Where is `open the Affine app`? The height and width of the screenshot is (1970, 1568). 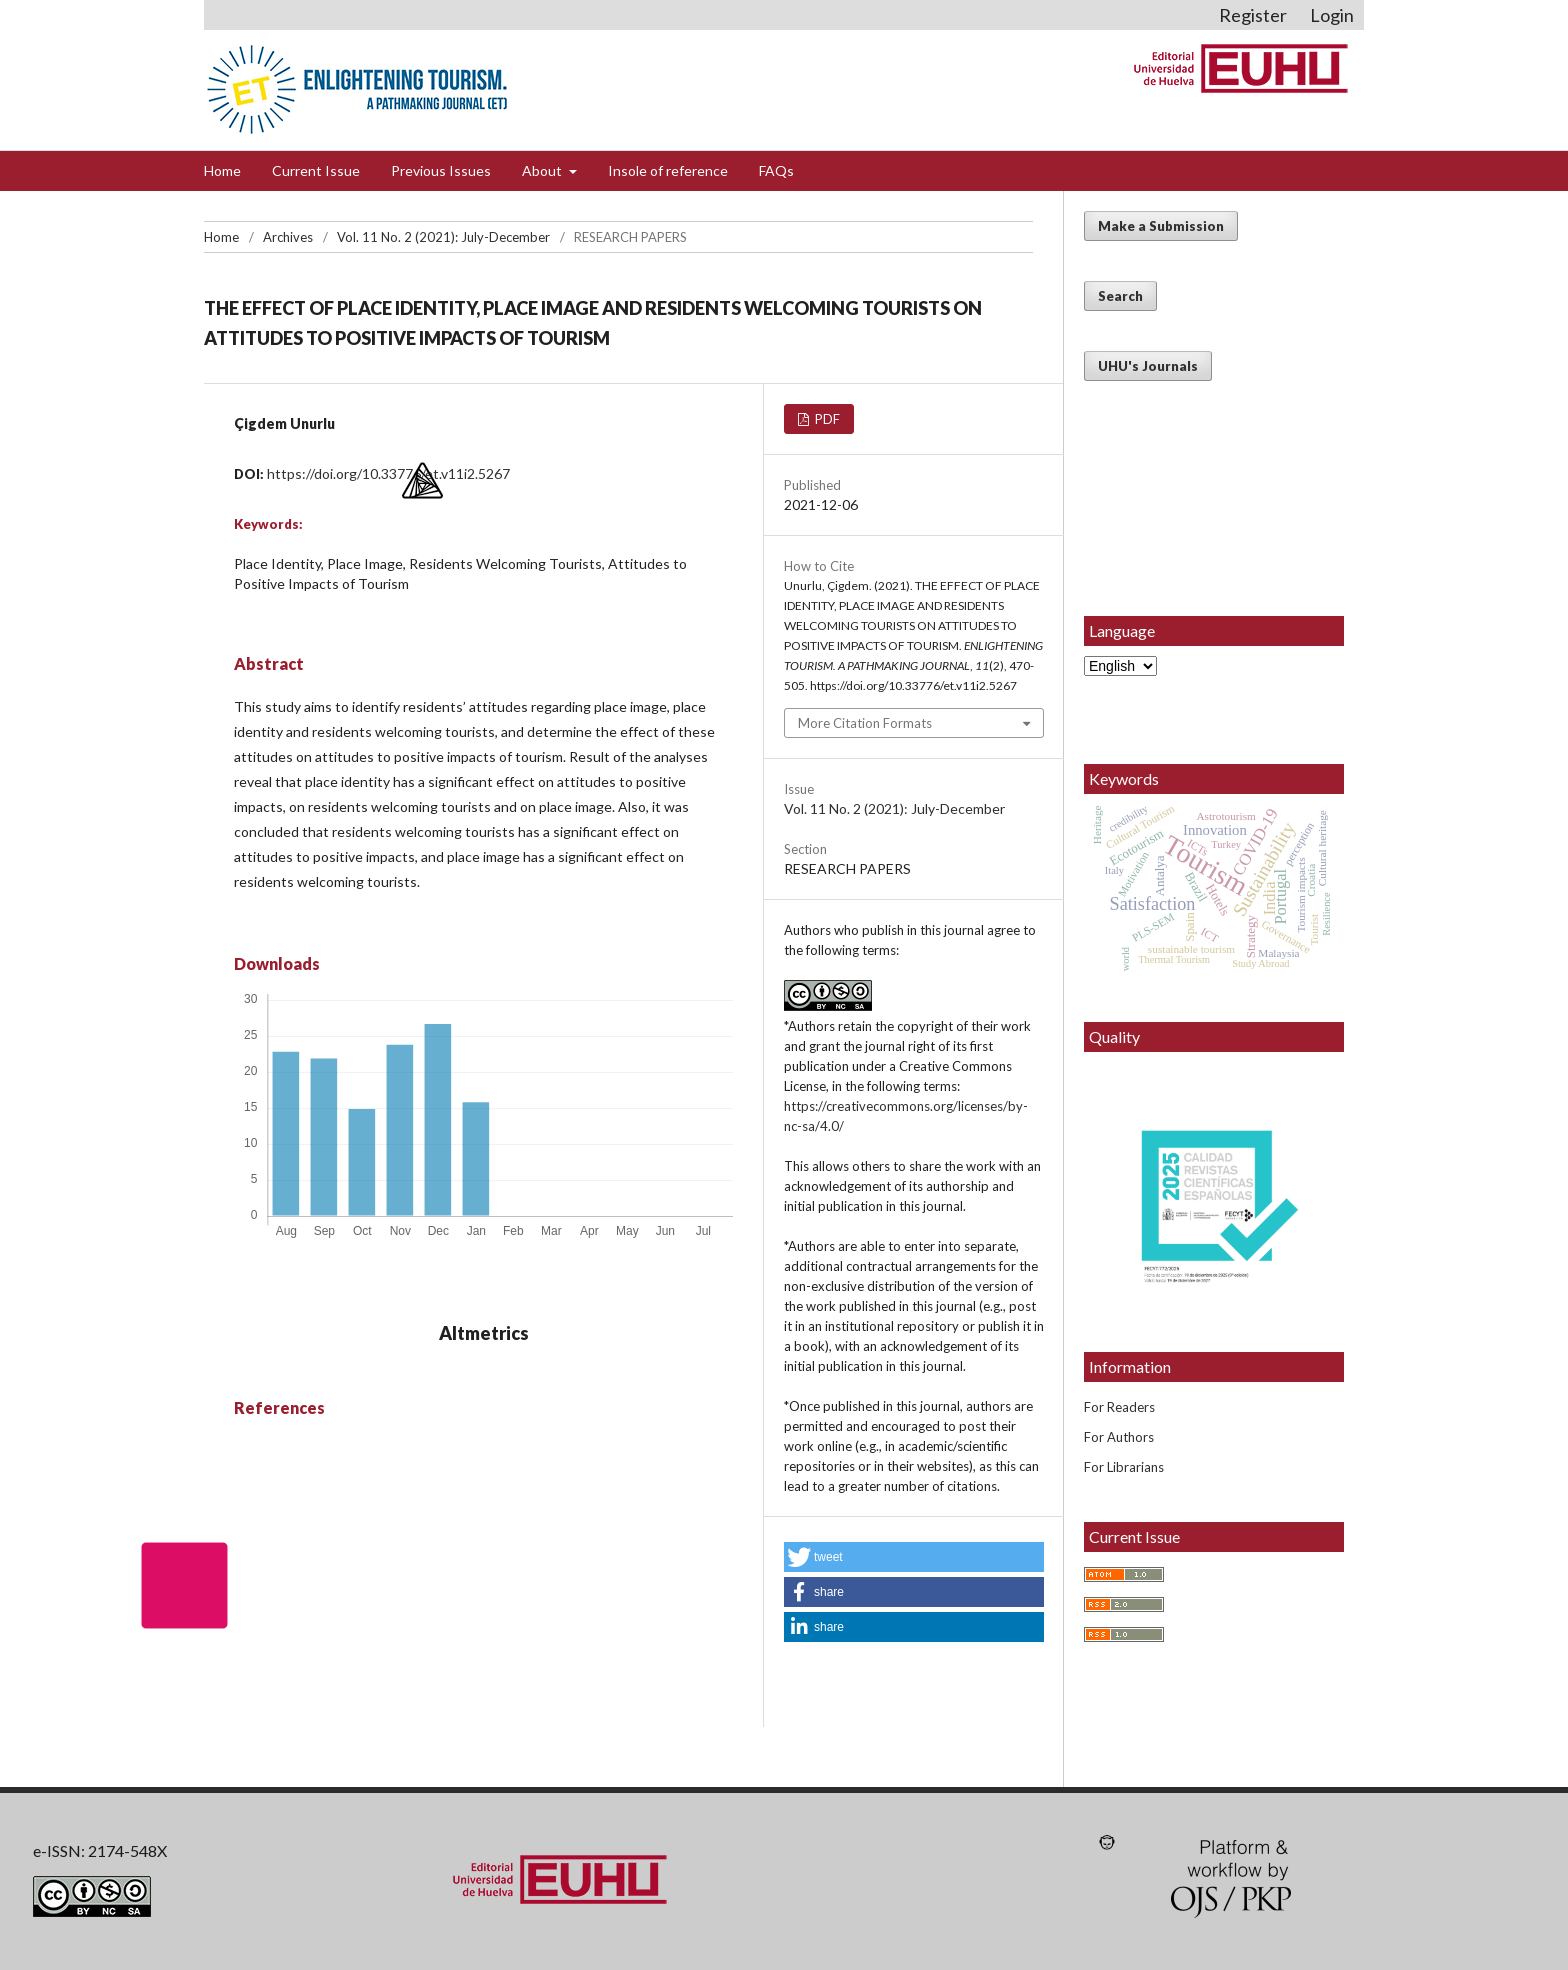 open the Affine app is located at coordinates (422, 480).